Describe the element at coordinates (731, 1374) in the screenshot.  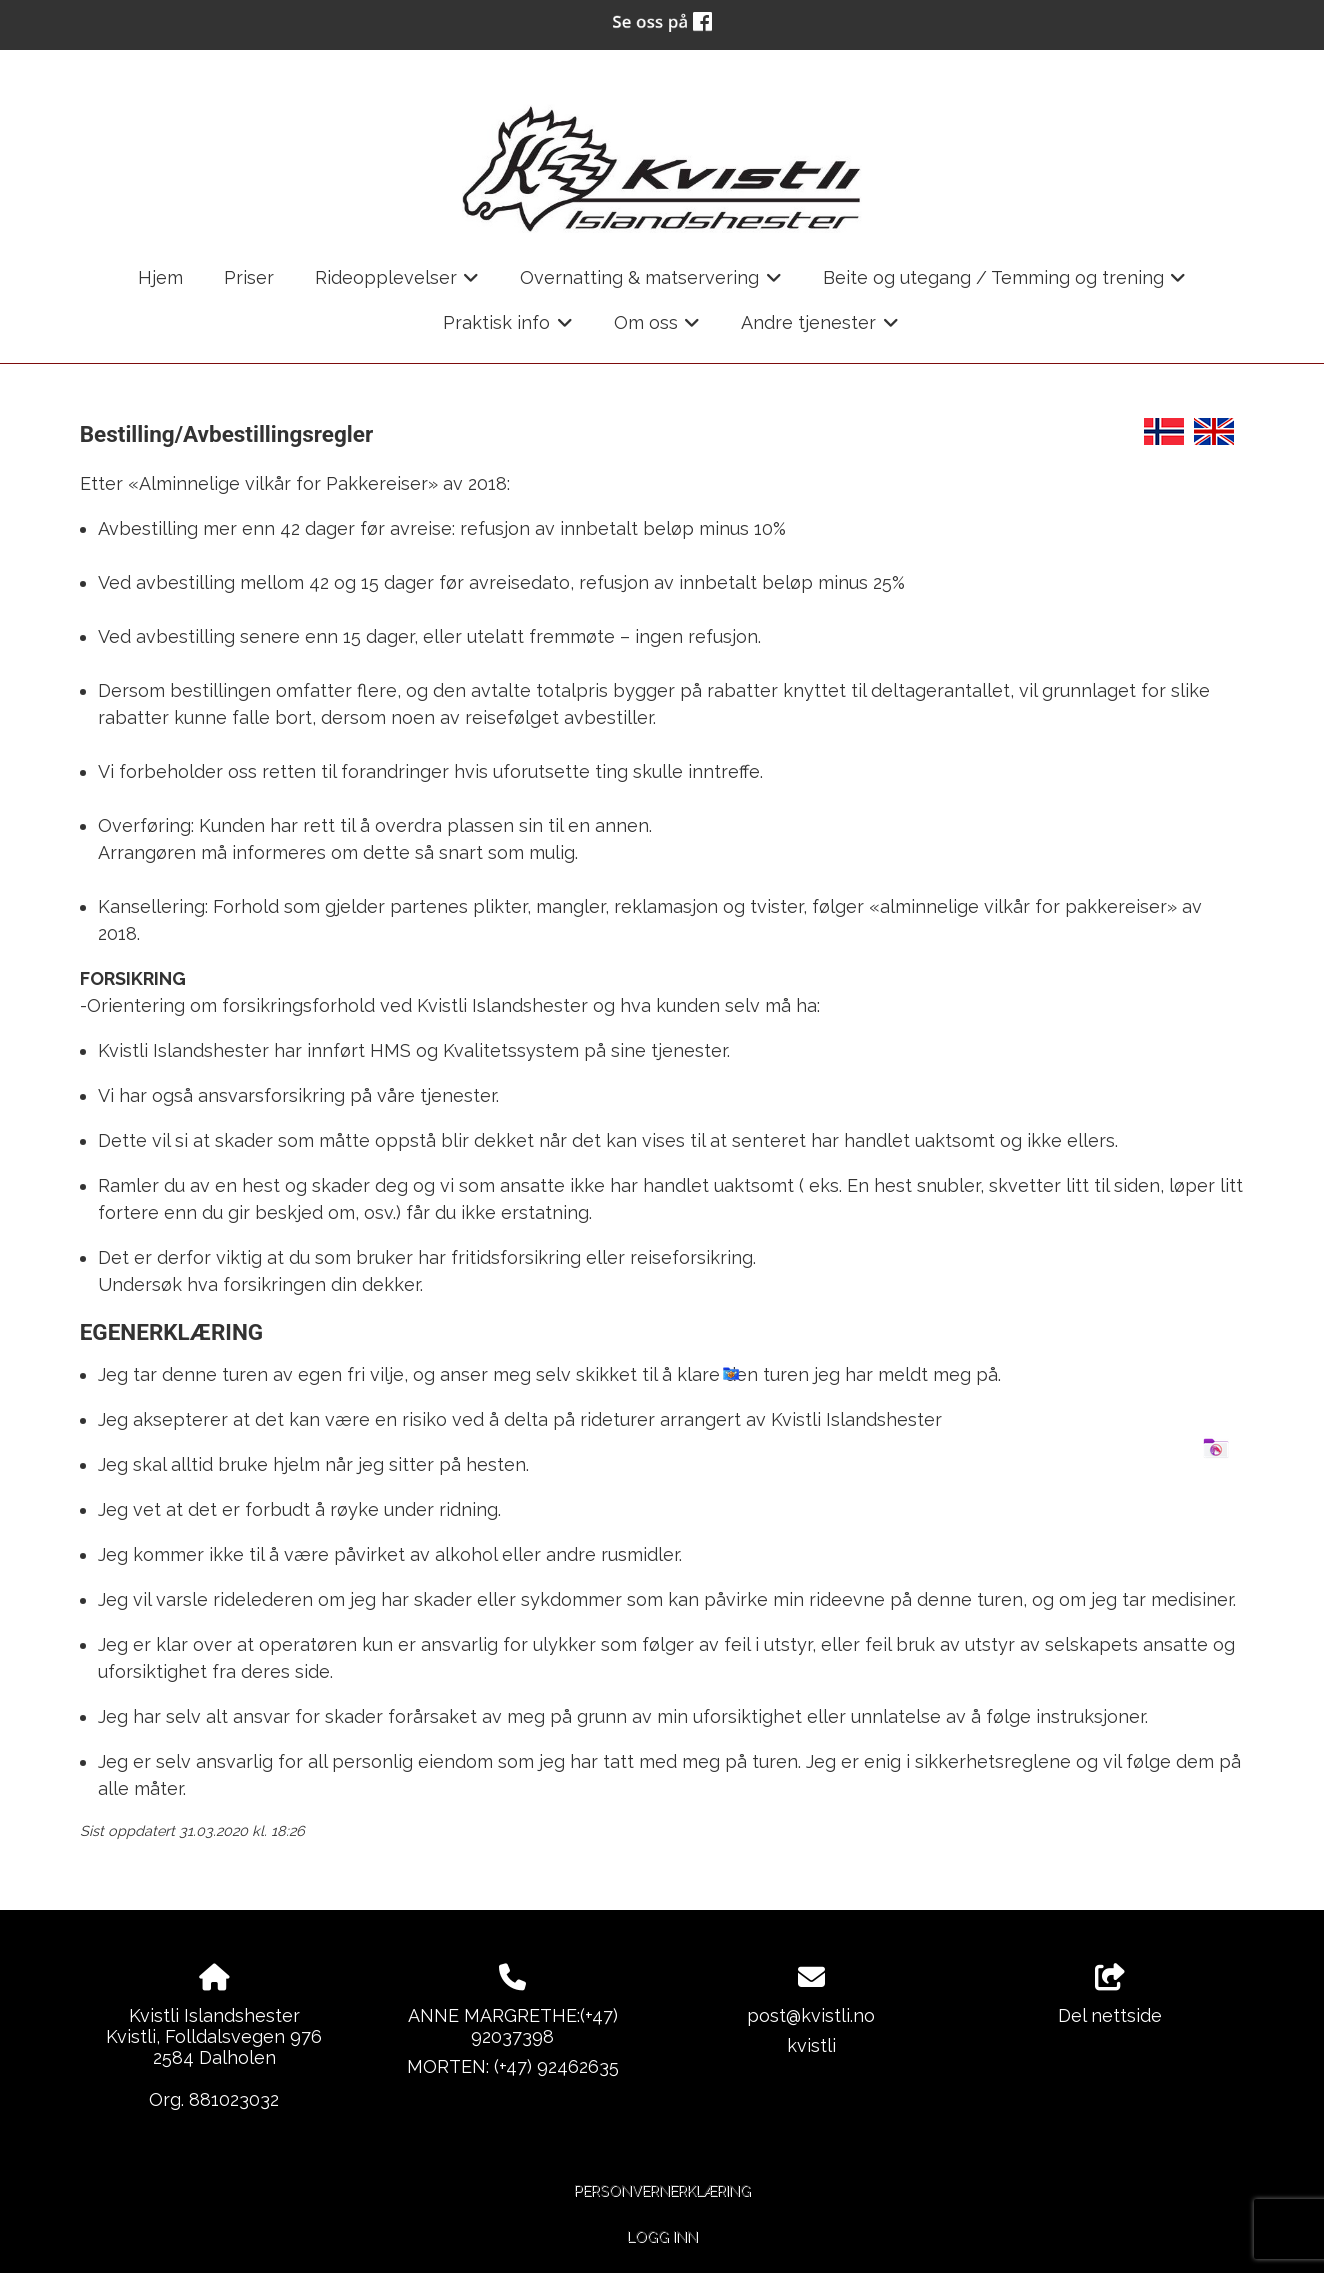
I see `open brawl stars game files folder` at that location.